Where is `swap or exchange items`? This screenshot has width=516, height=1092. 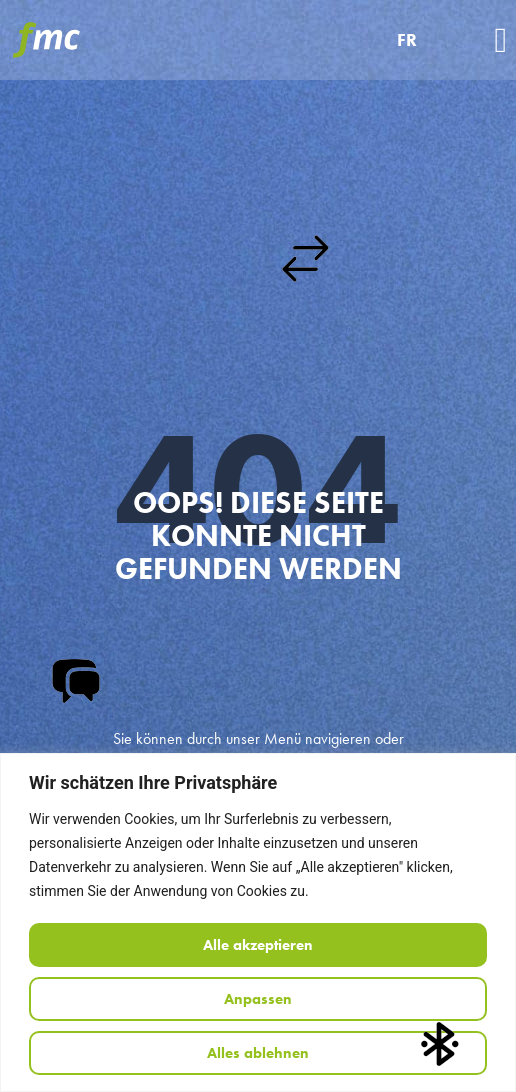 swap or exchange items is located at coordinates (305, 258).